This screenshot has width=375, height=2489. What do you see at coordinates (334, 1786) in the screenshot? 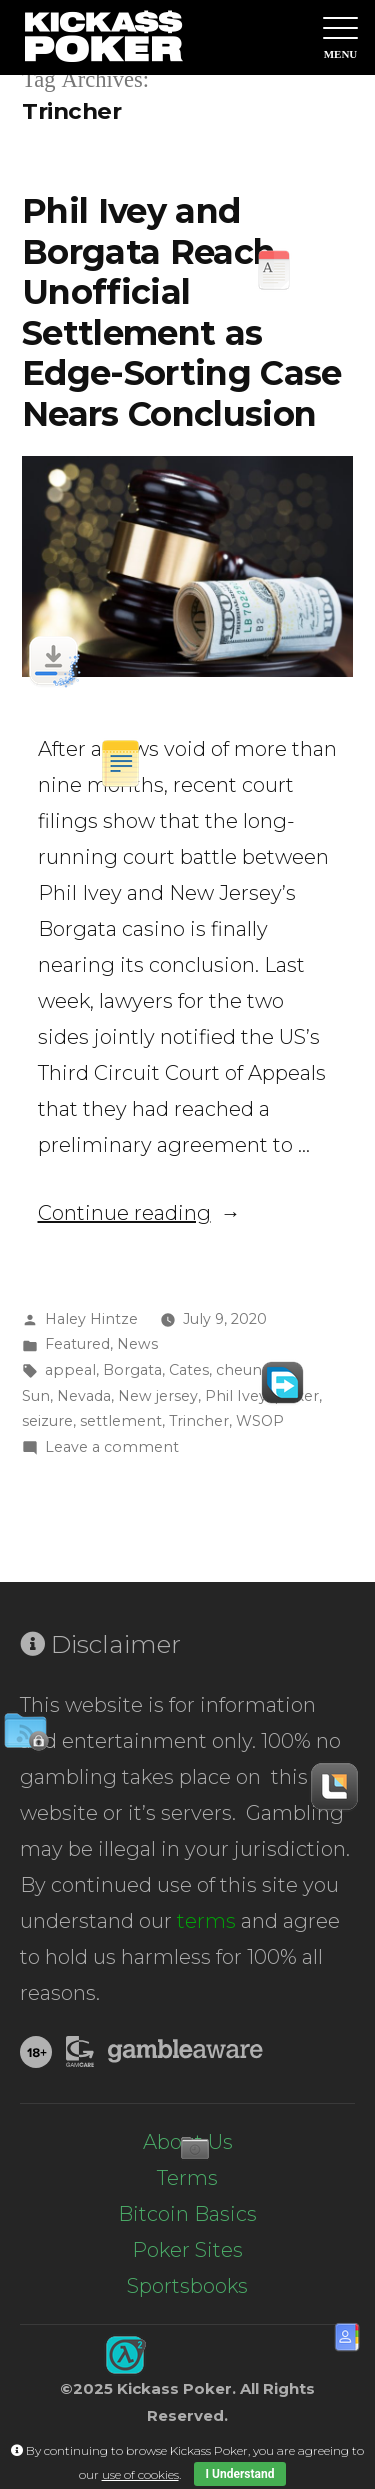
I see `open lite-xl text editor` at bounding box center [334, 1786].